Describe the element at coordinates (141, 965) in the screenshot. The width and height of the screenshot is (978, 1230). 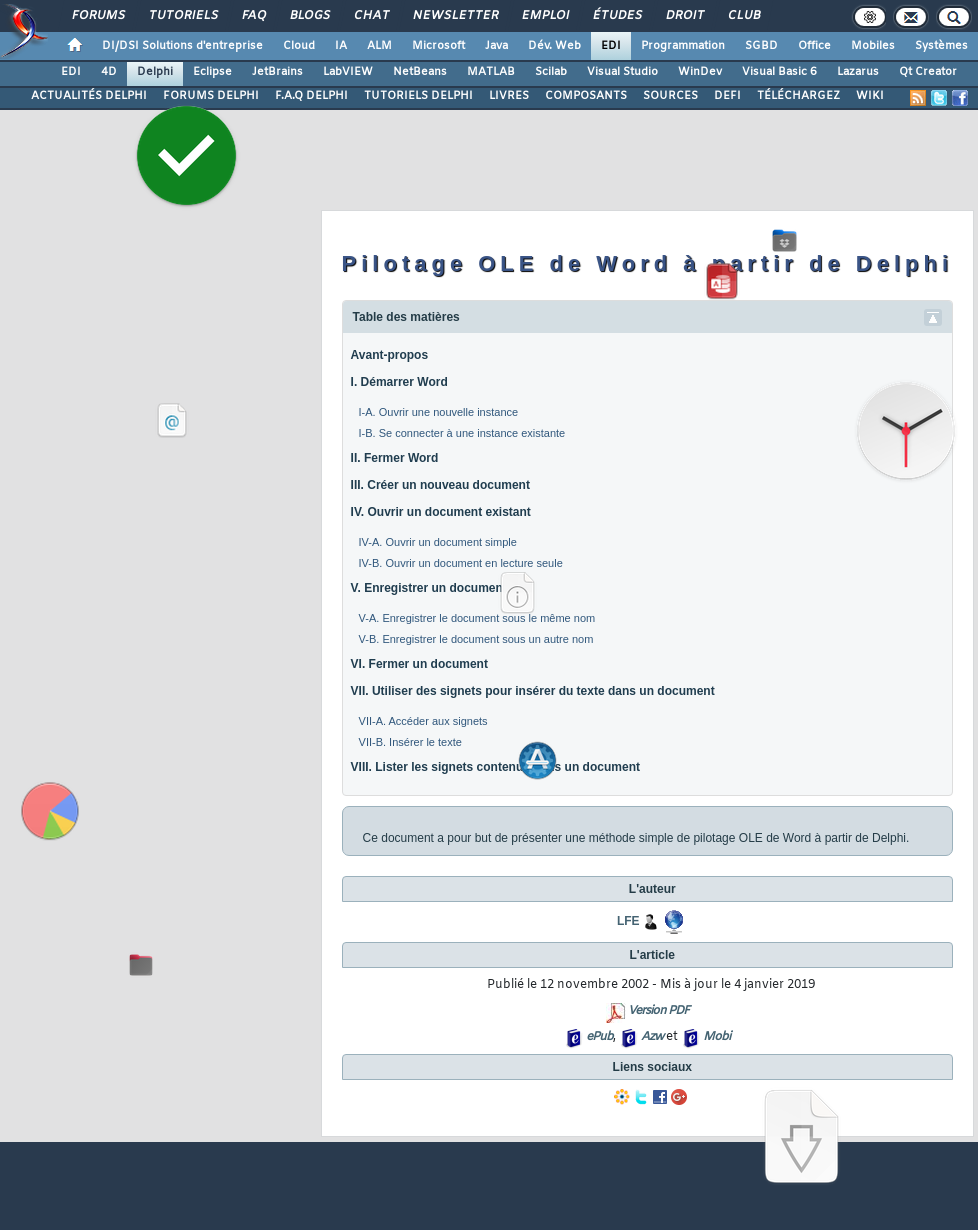
I see `open folder to view contents` at that location.